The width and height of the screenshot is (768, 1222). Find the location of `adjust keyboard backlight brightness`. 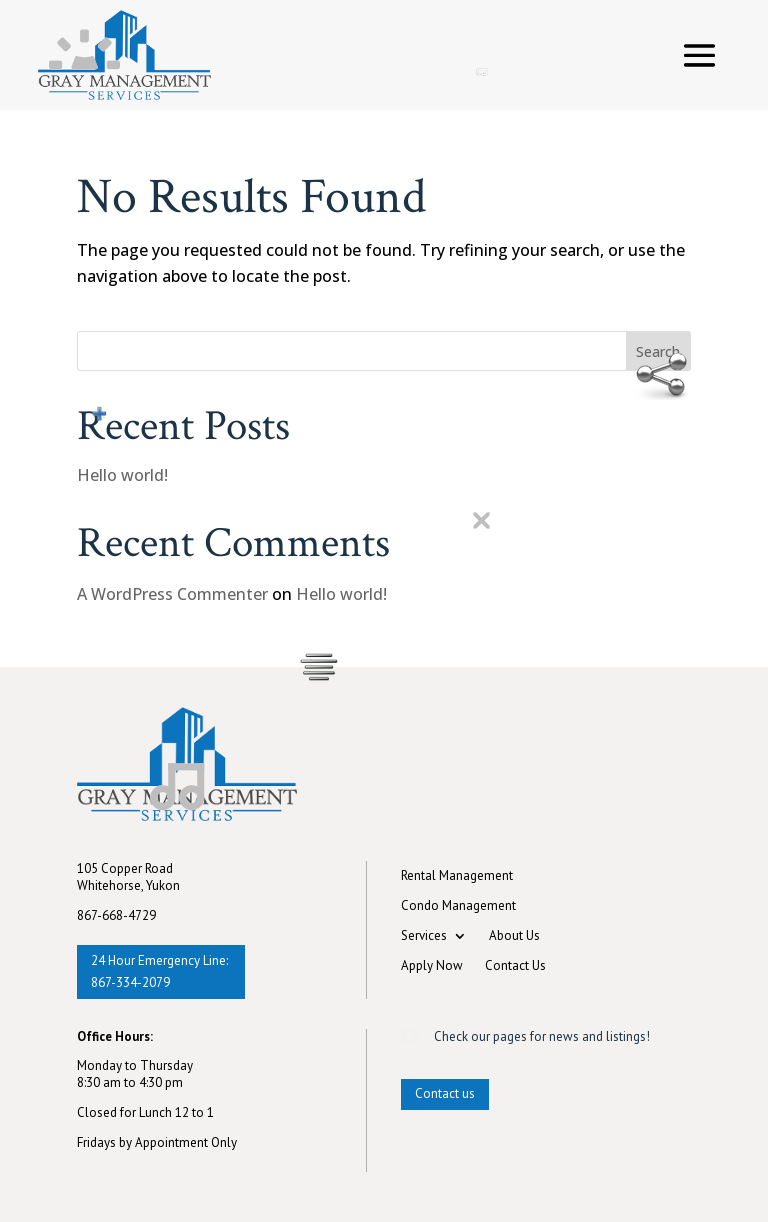

adjust keyboard backlight brightness is located at coordinates (84, 51).